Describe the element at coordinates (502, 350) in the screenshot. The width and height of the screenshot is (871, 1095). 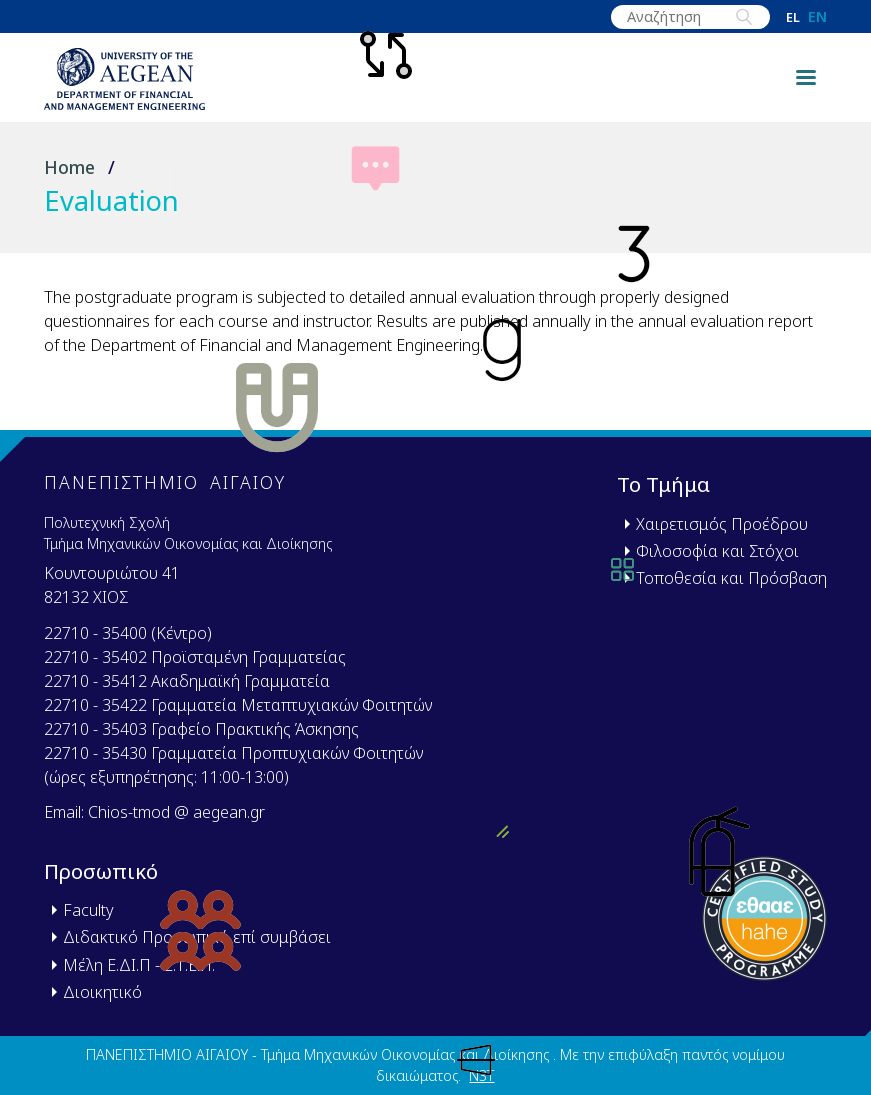
I see `open the goodreads app` at that location.